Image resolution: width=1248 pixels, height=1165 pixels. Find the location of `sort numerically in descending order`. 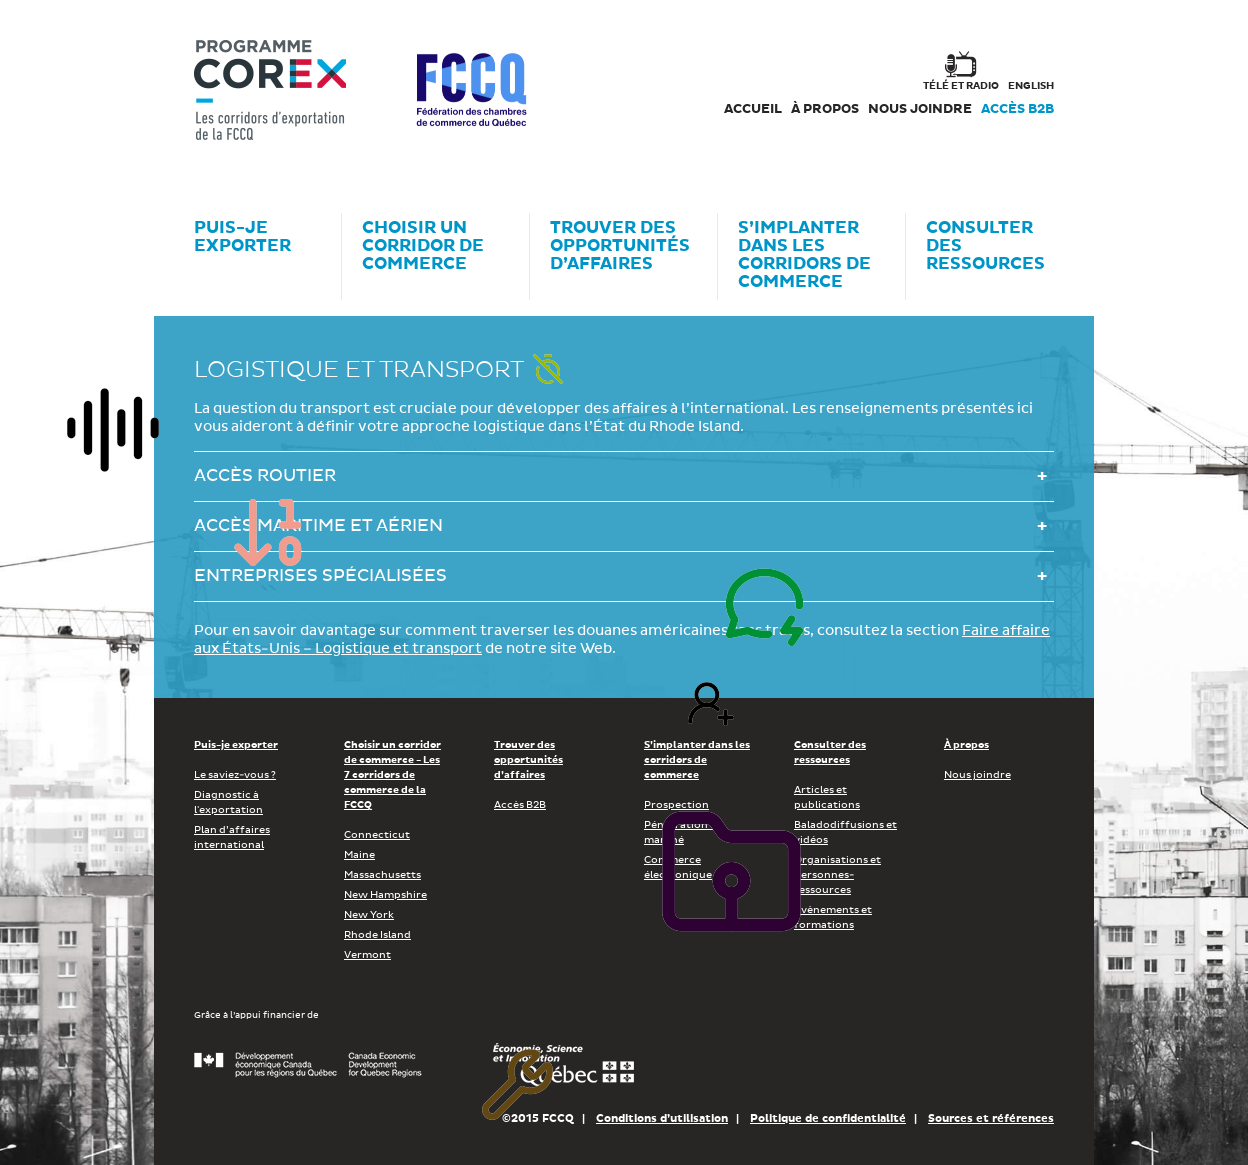

sort numerically in descending order is located at coordinates (271, 532).